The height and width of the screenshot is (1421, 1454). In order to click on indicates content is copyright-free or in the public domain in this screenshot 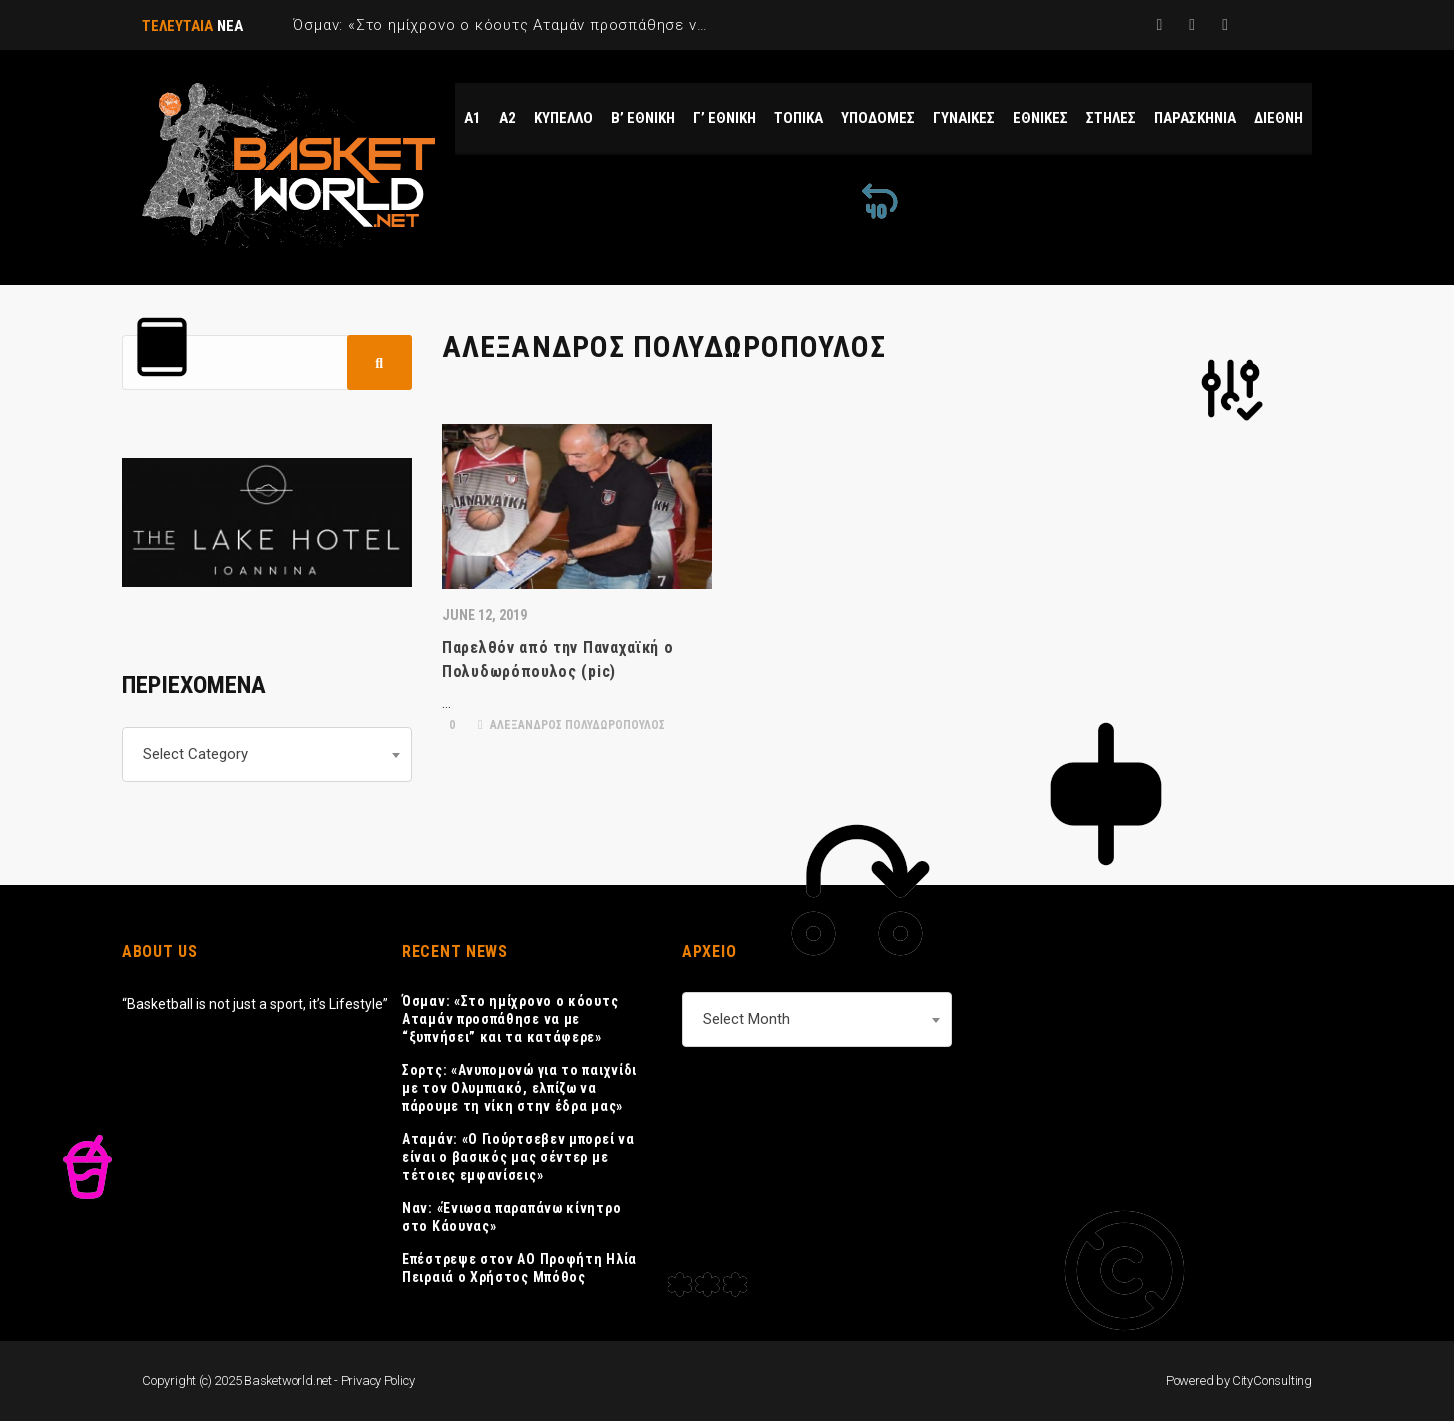, I will do `click(1124, 1270)`.